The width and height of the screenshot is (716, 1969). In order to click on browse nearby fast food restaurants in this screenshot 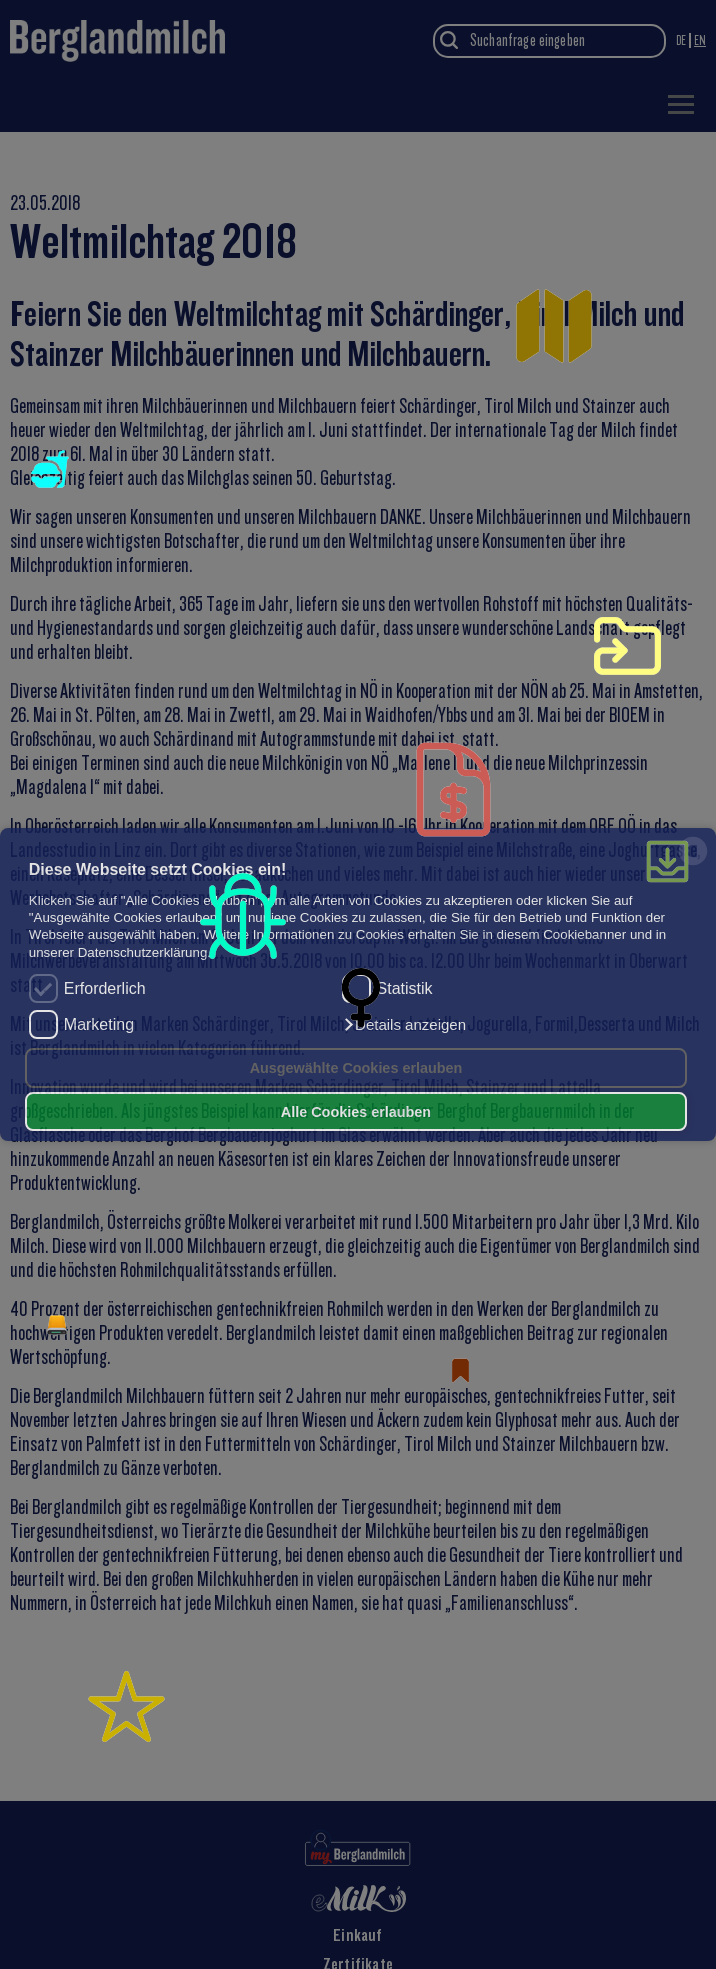, I will do `click(50, 469)`.